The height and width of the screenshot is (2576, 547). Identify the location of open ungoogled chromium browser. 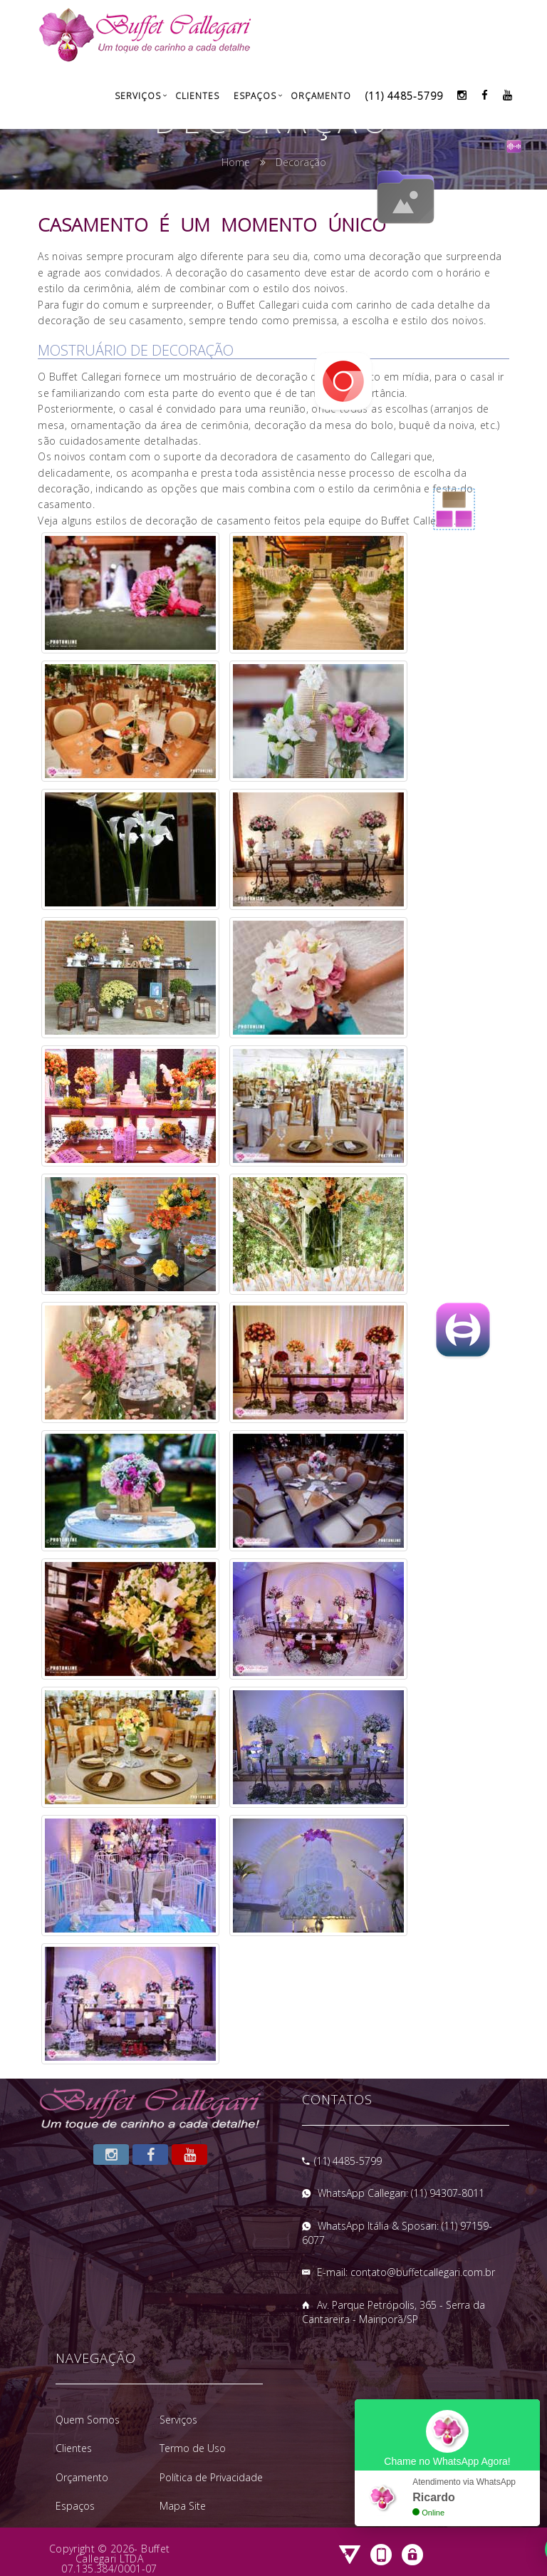
(343, 381).